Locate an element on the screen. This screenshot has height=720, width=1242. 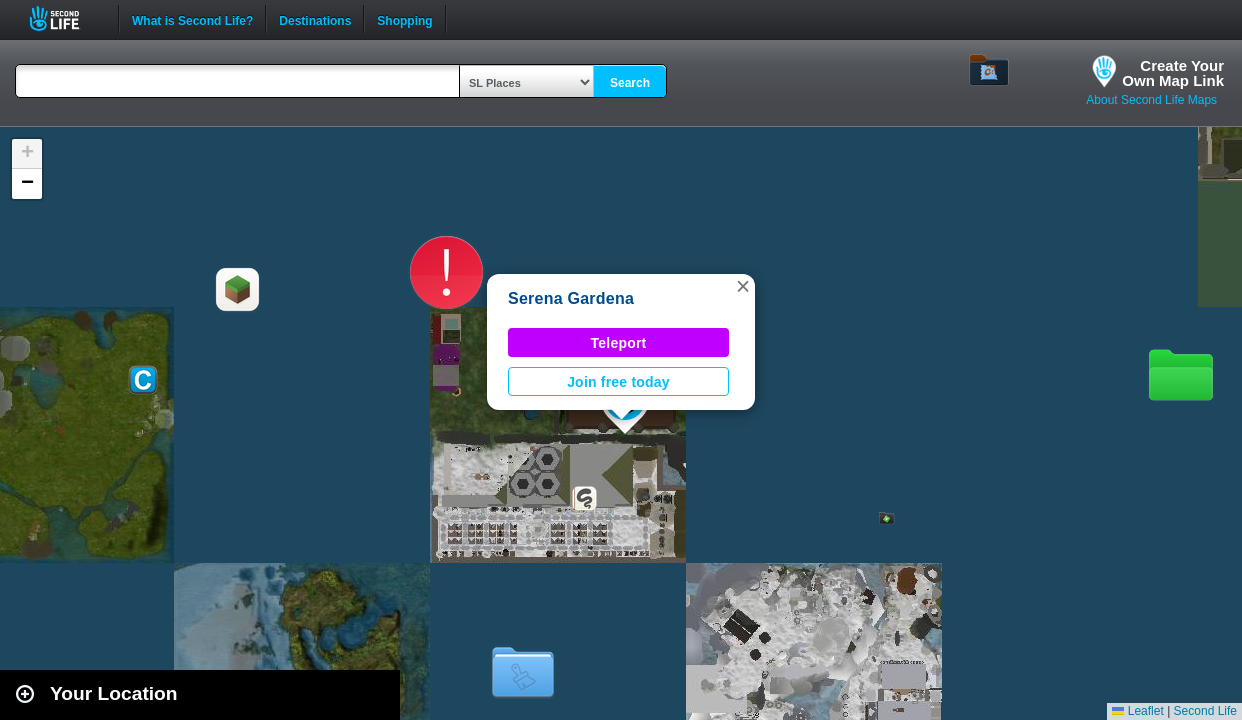
launch minecraft is located at coordinates (237, 289).